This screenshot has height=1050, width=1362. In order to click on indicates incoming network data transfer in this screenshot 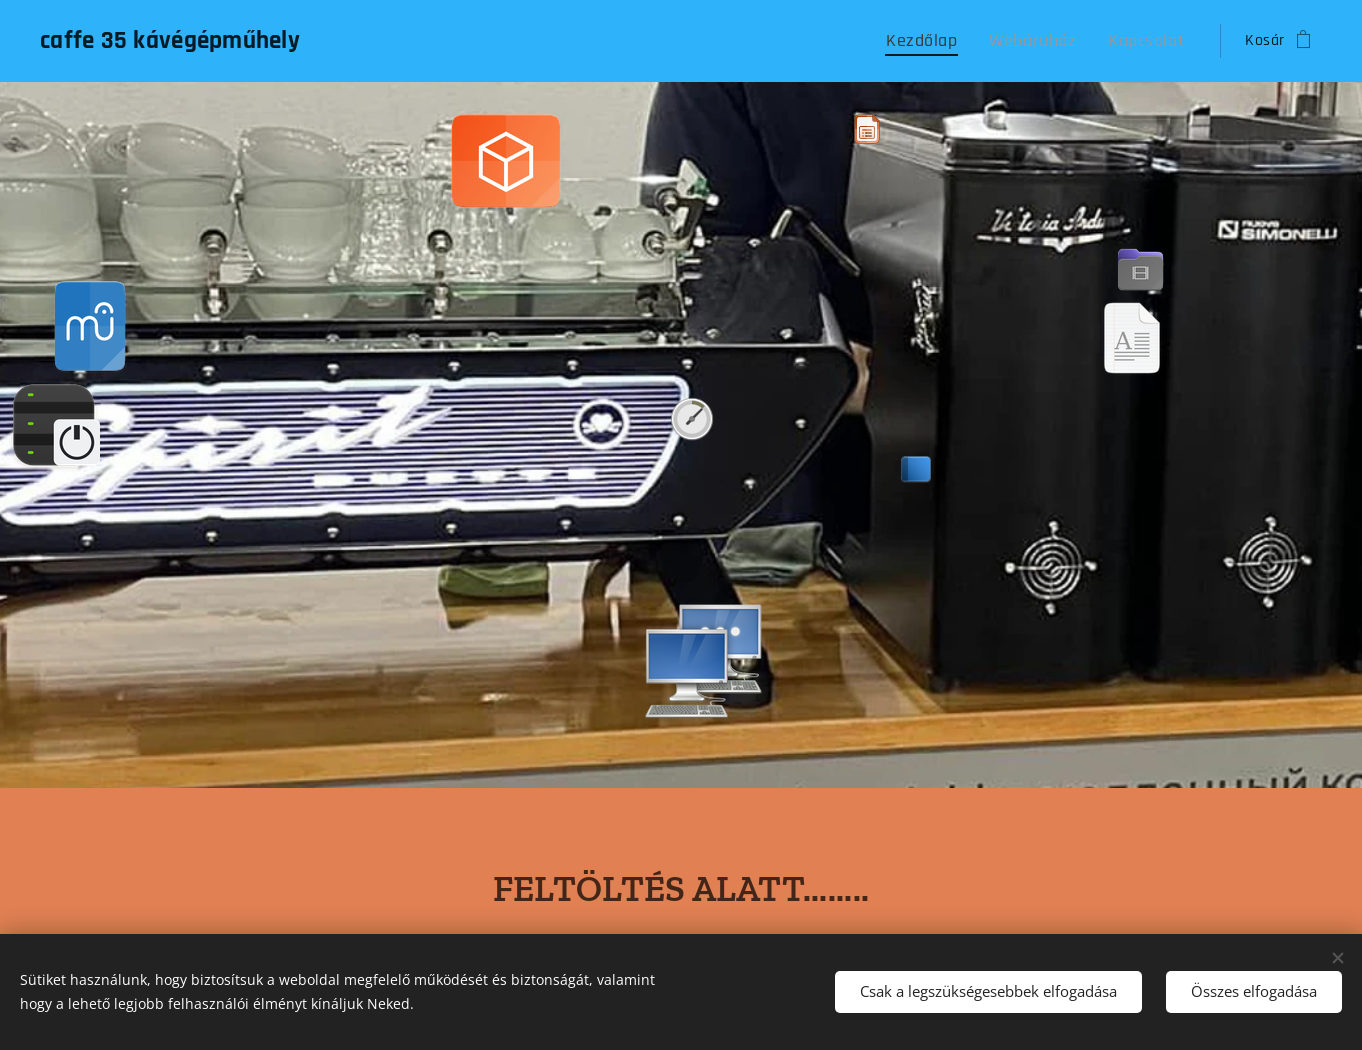, I will do `click(702, 661)`.